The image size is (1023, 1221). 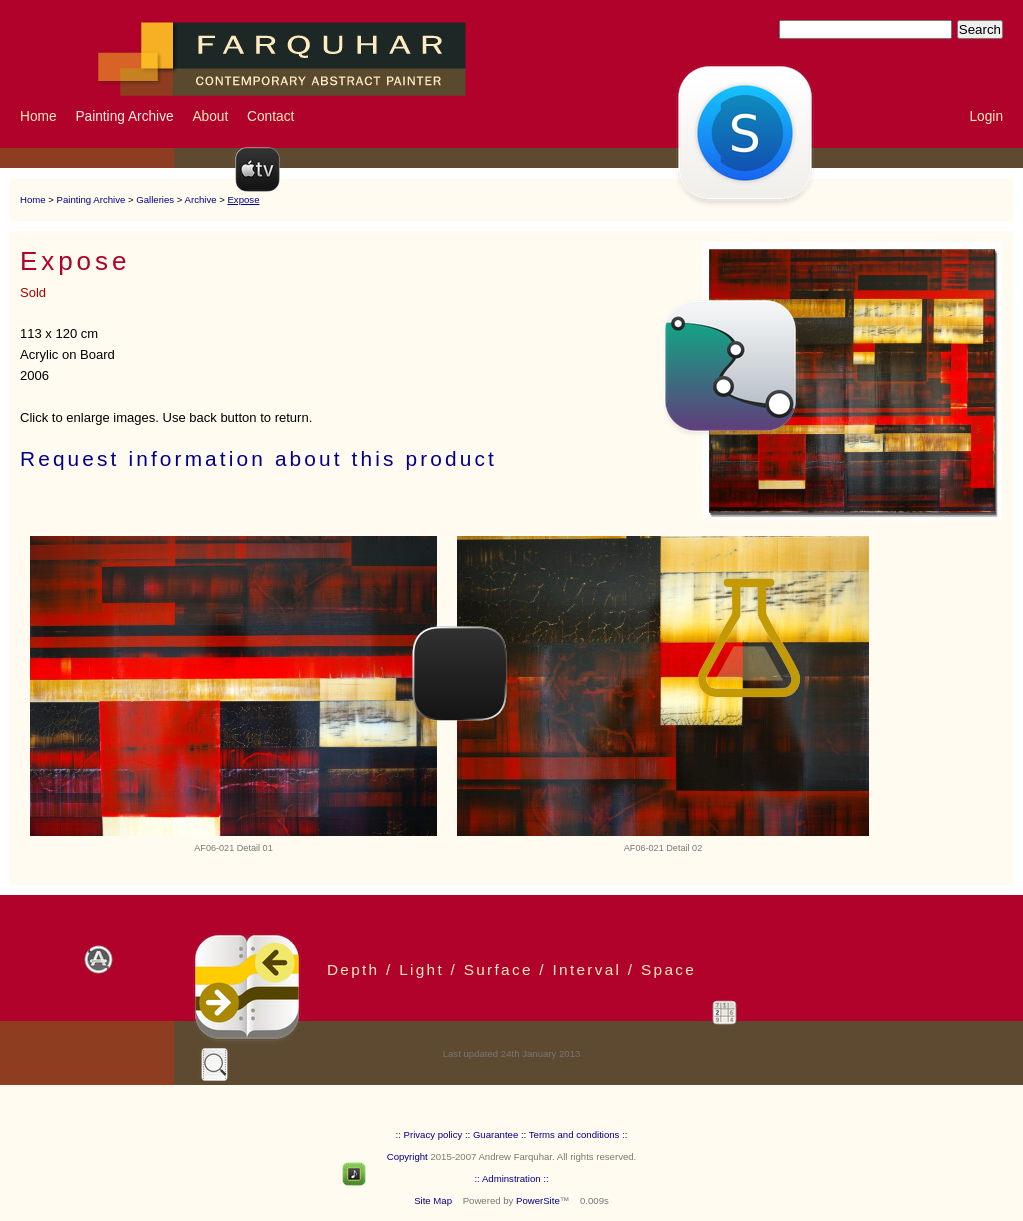 What do you see at coordinates (247, 987) in the screenshot?
I see `open diffuse app for file comparison` at bounding box center [247, 987].